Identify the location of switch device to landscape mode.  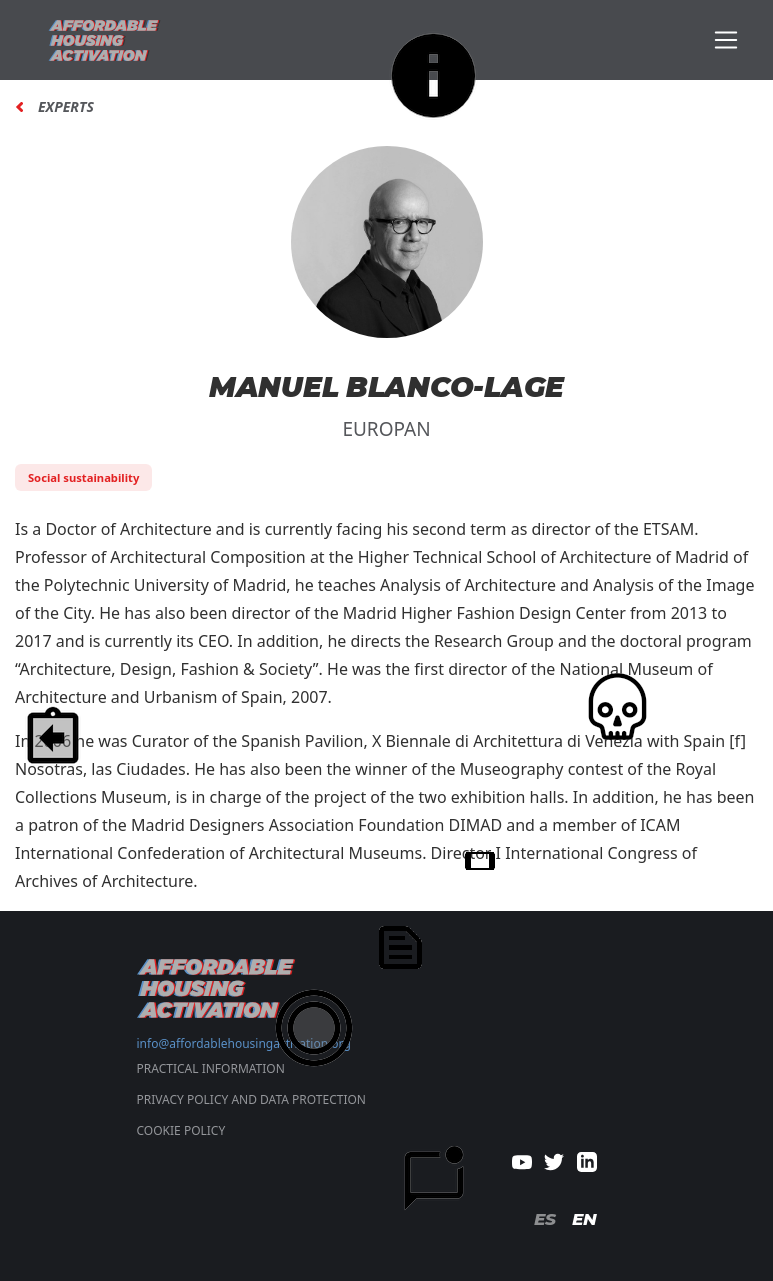
(480, 861).